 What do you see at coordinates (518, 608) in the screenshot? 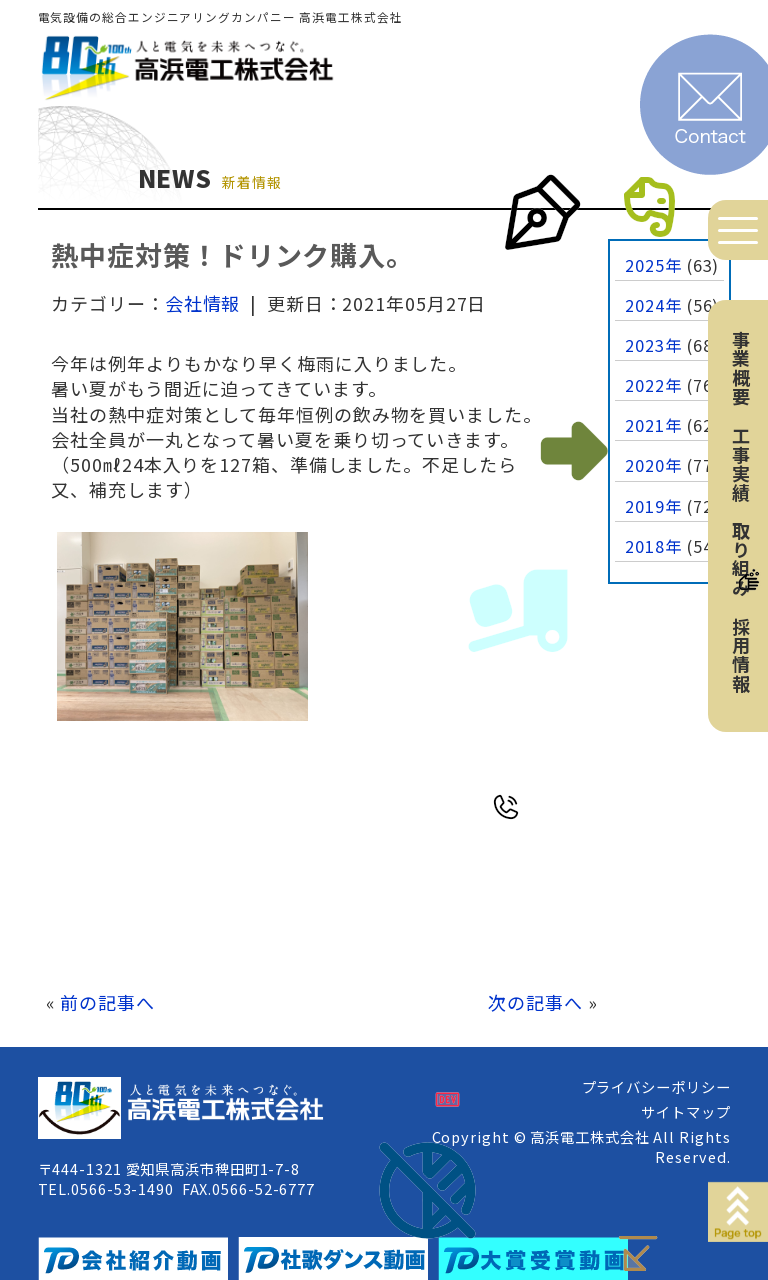
I see `delivery truck unloading a package` at bounding box center [518, 608].